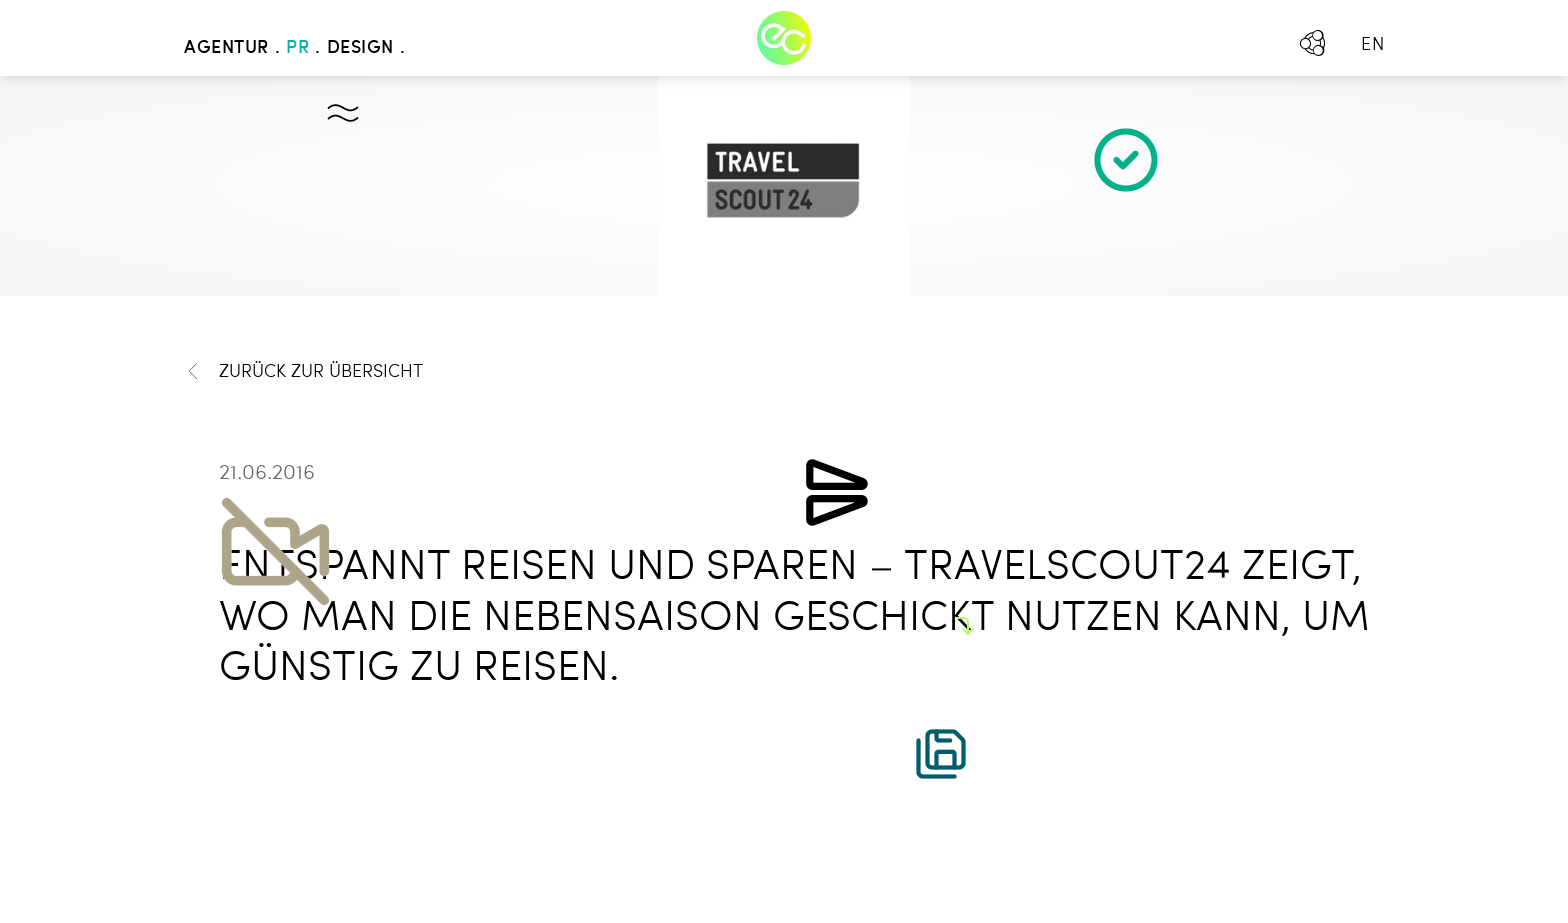 The height and width of the screenshot is (923, 1568). What do you see at coordinates (1126, 160) in the screenshot?
I see `indicates a completed or successful action` at bounding box center [1126, 160].